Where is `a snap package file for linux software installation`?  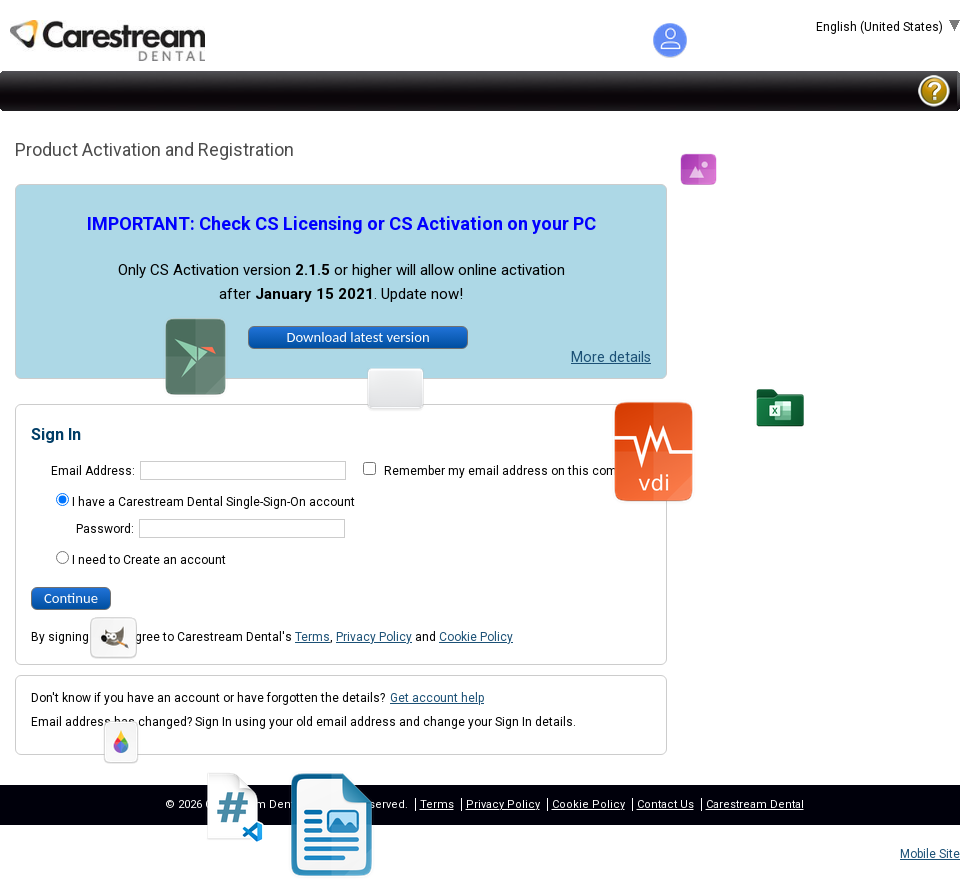
a snap package file for linux software installation is located at coordinates (195, 356).